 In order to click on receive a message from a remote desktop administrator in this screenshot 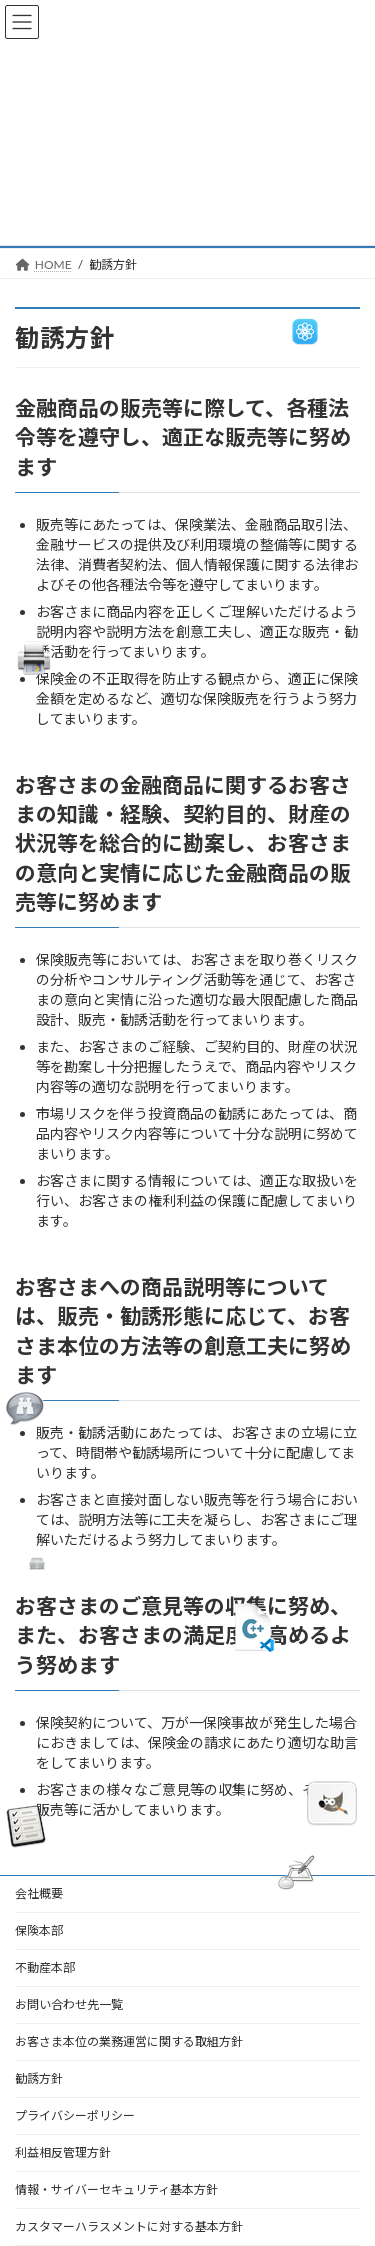, I will do `click(25, 1412)`.